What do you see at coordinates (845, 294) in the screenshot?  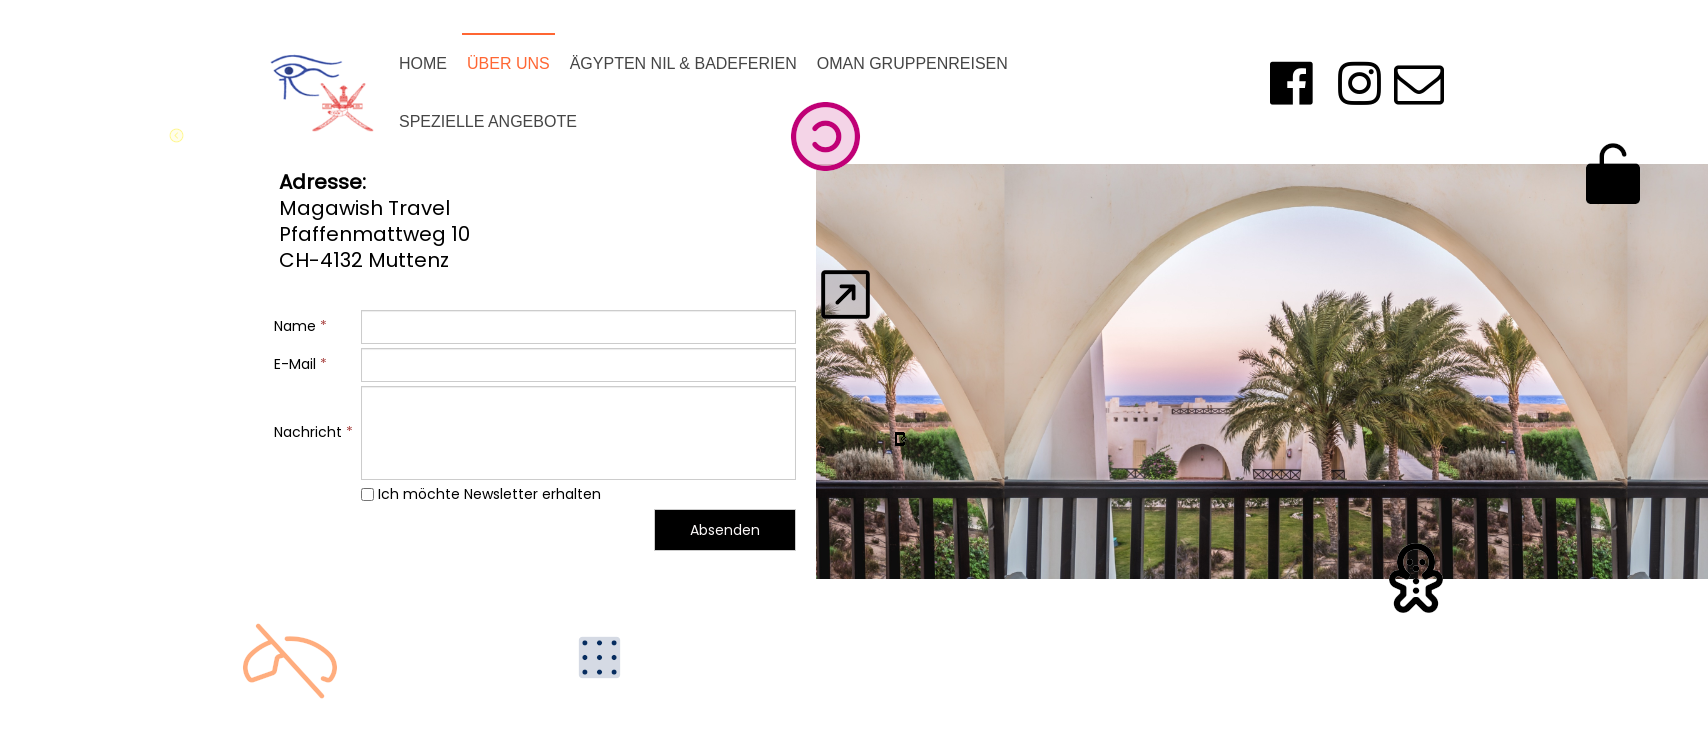 I see `open link in a new window` at bounding box center [845, 294].